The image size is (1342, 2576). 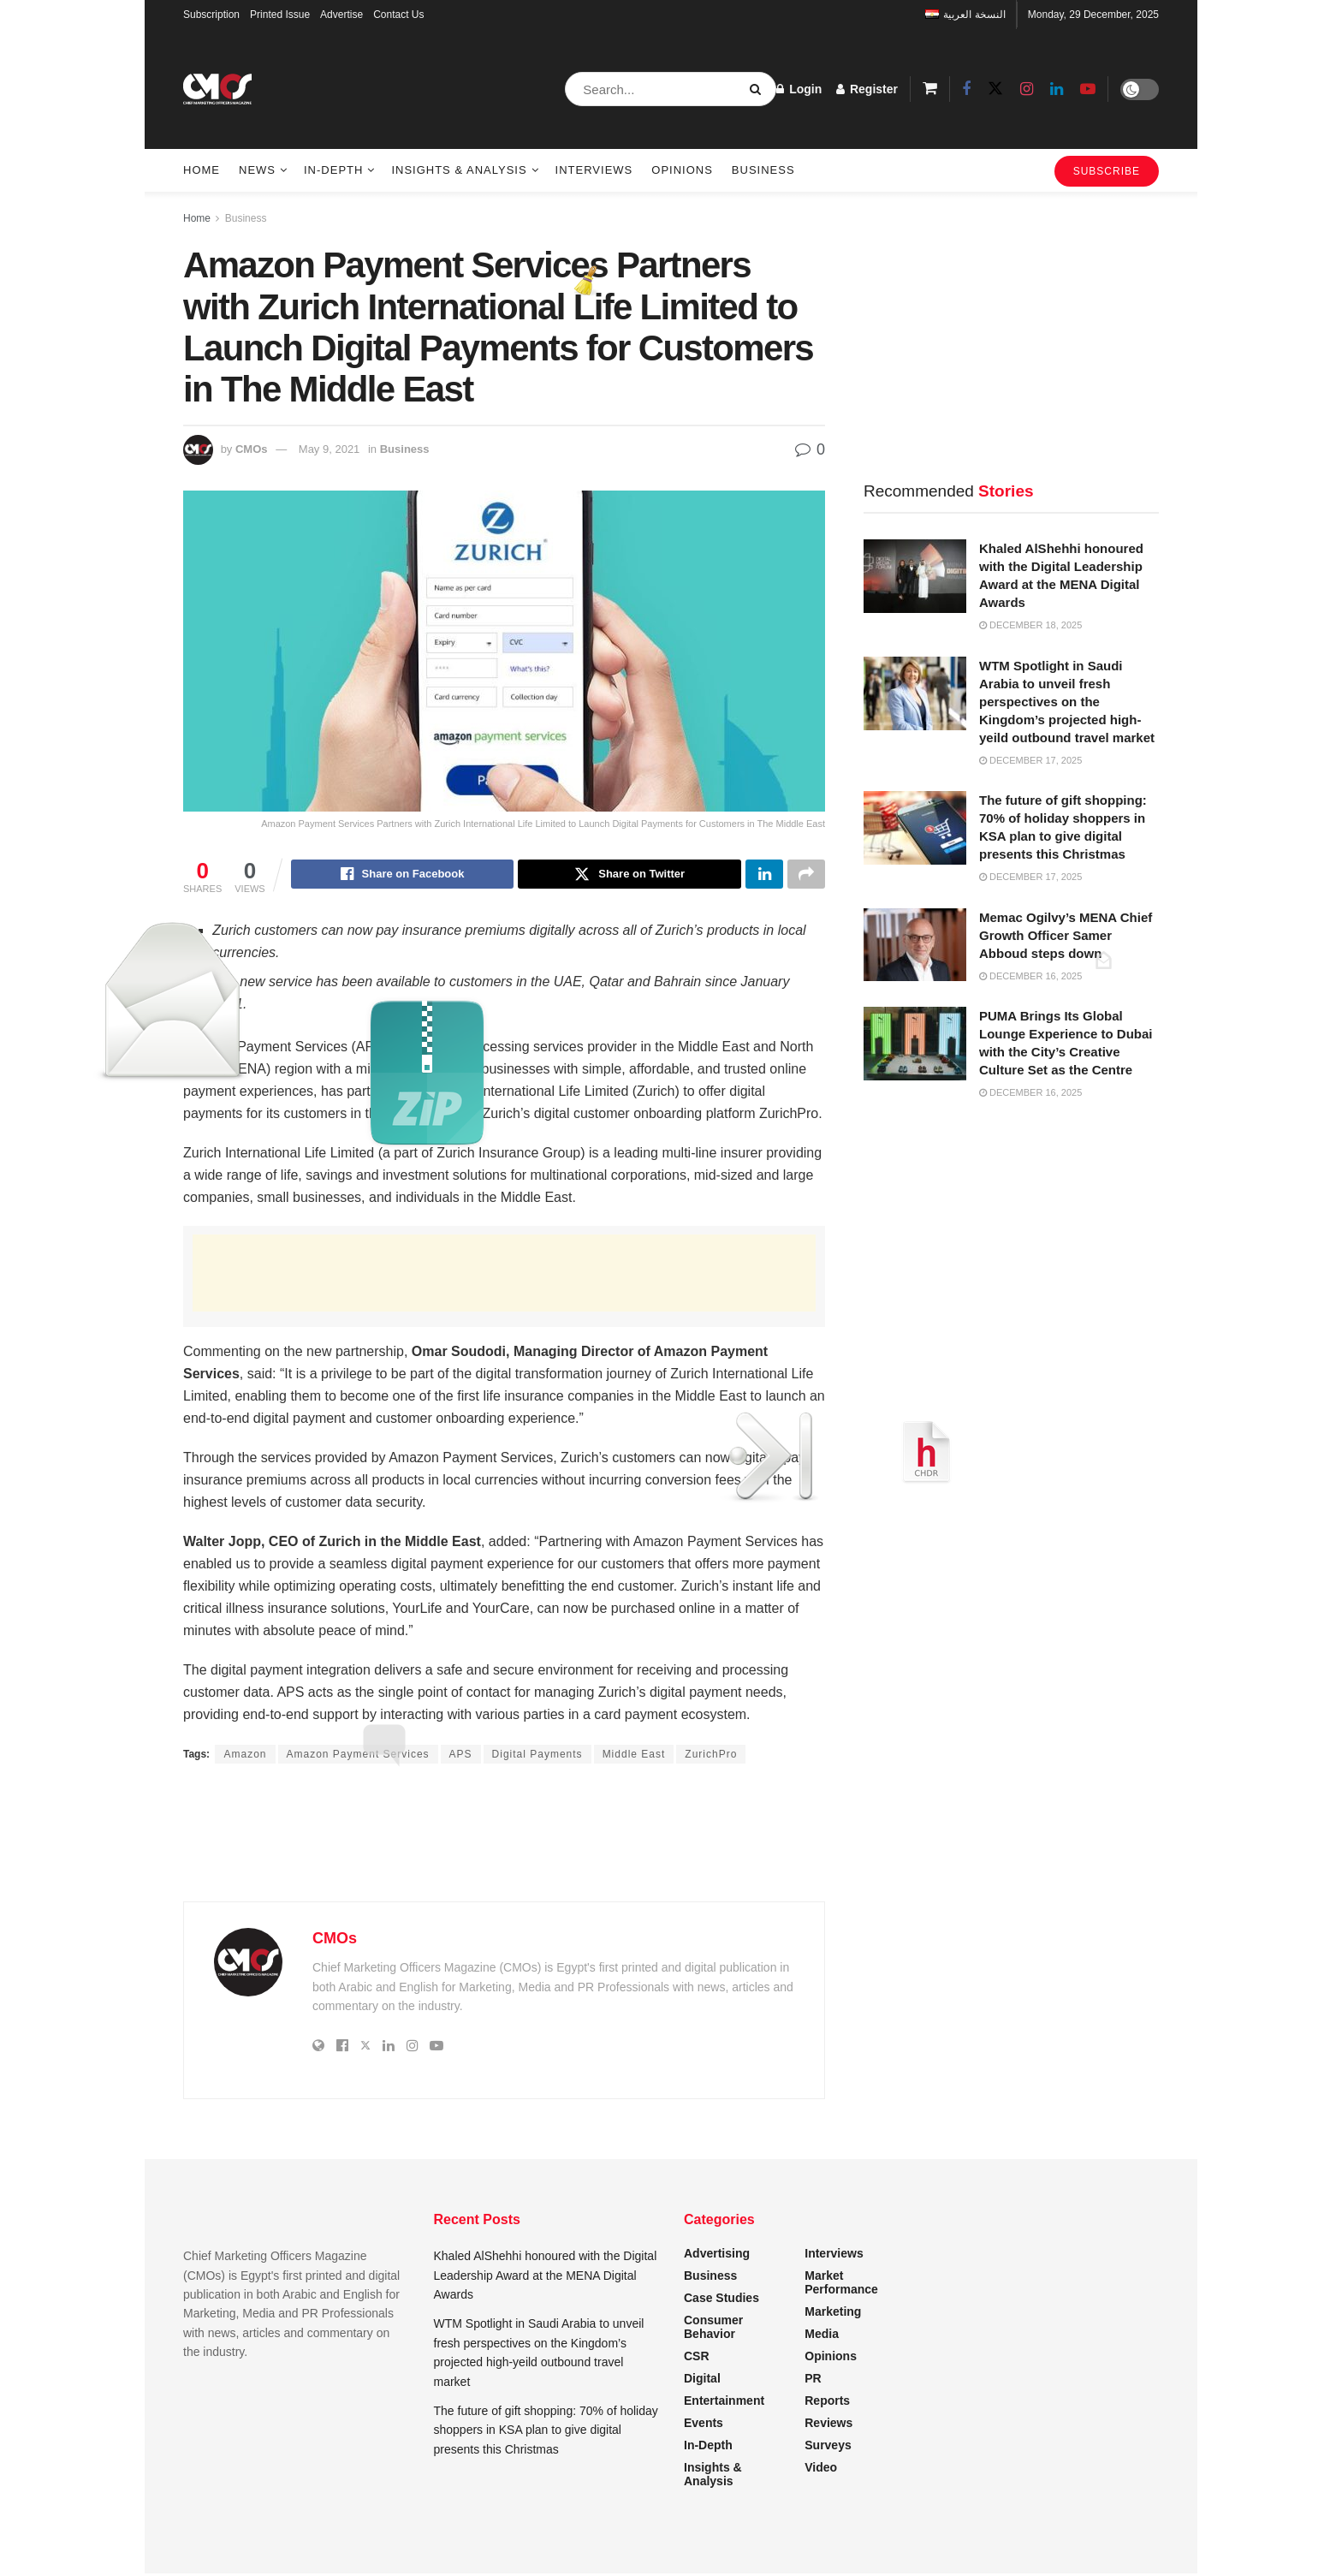 What do you see at coordinates (1103, 960) in the screenshot?
I see `indicates a message has been read` at bounding box center [1103, 960].